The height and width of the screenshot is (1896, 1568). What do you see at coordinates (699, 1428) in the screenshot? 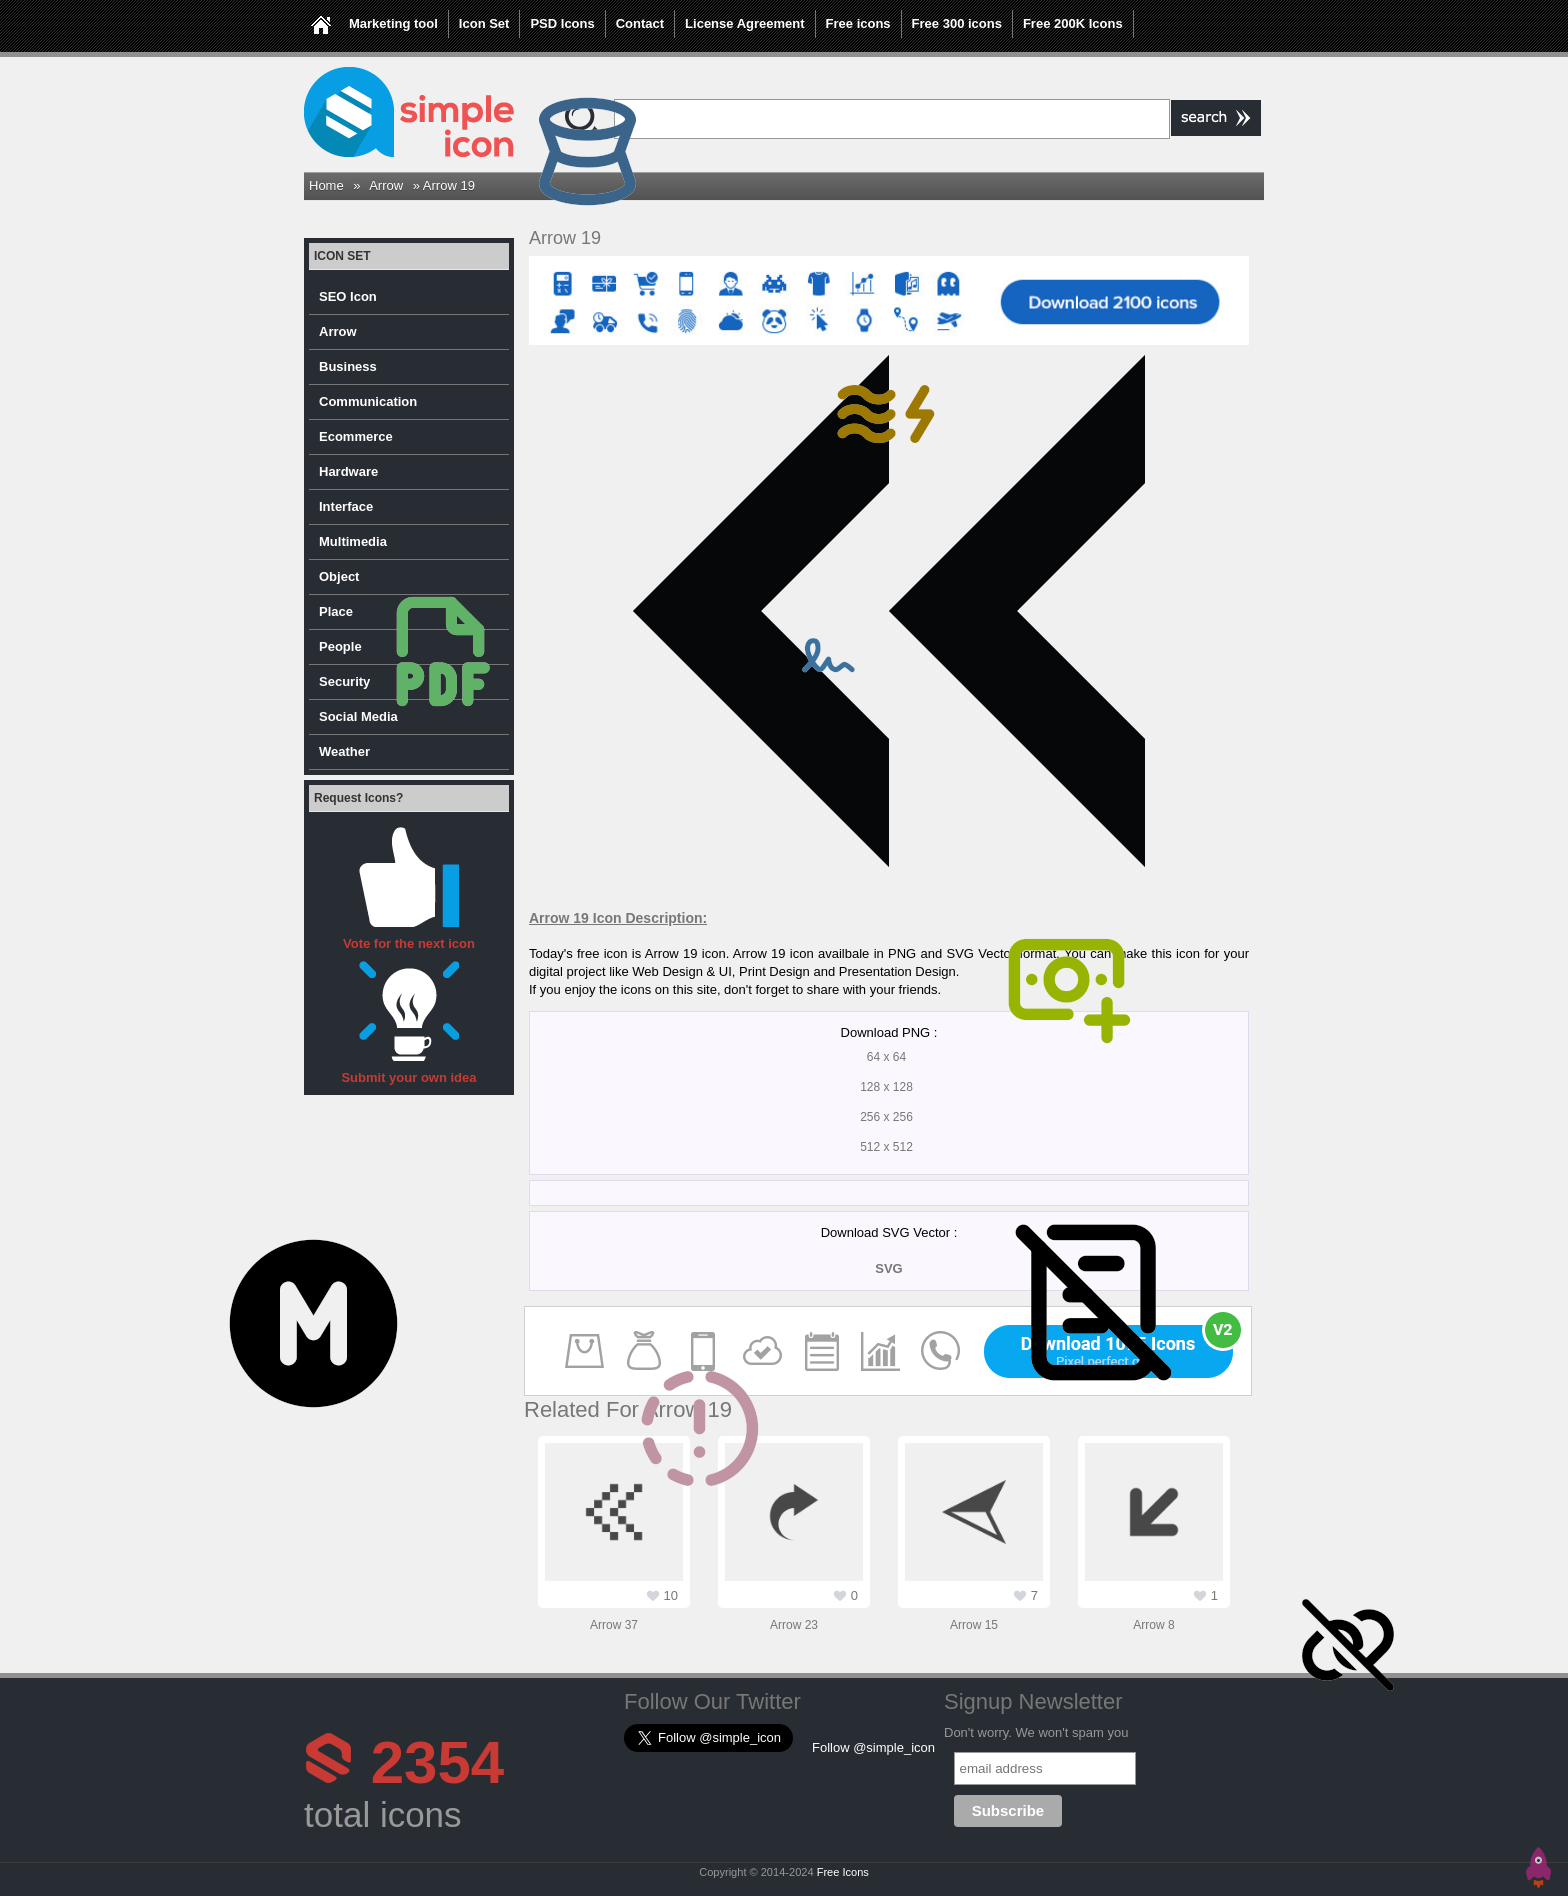
I see `indicates a task in progress with a warning or issue` at bounding box center [699, 1428].